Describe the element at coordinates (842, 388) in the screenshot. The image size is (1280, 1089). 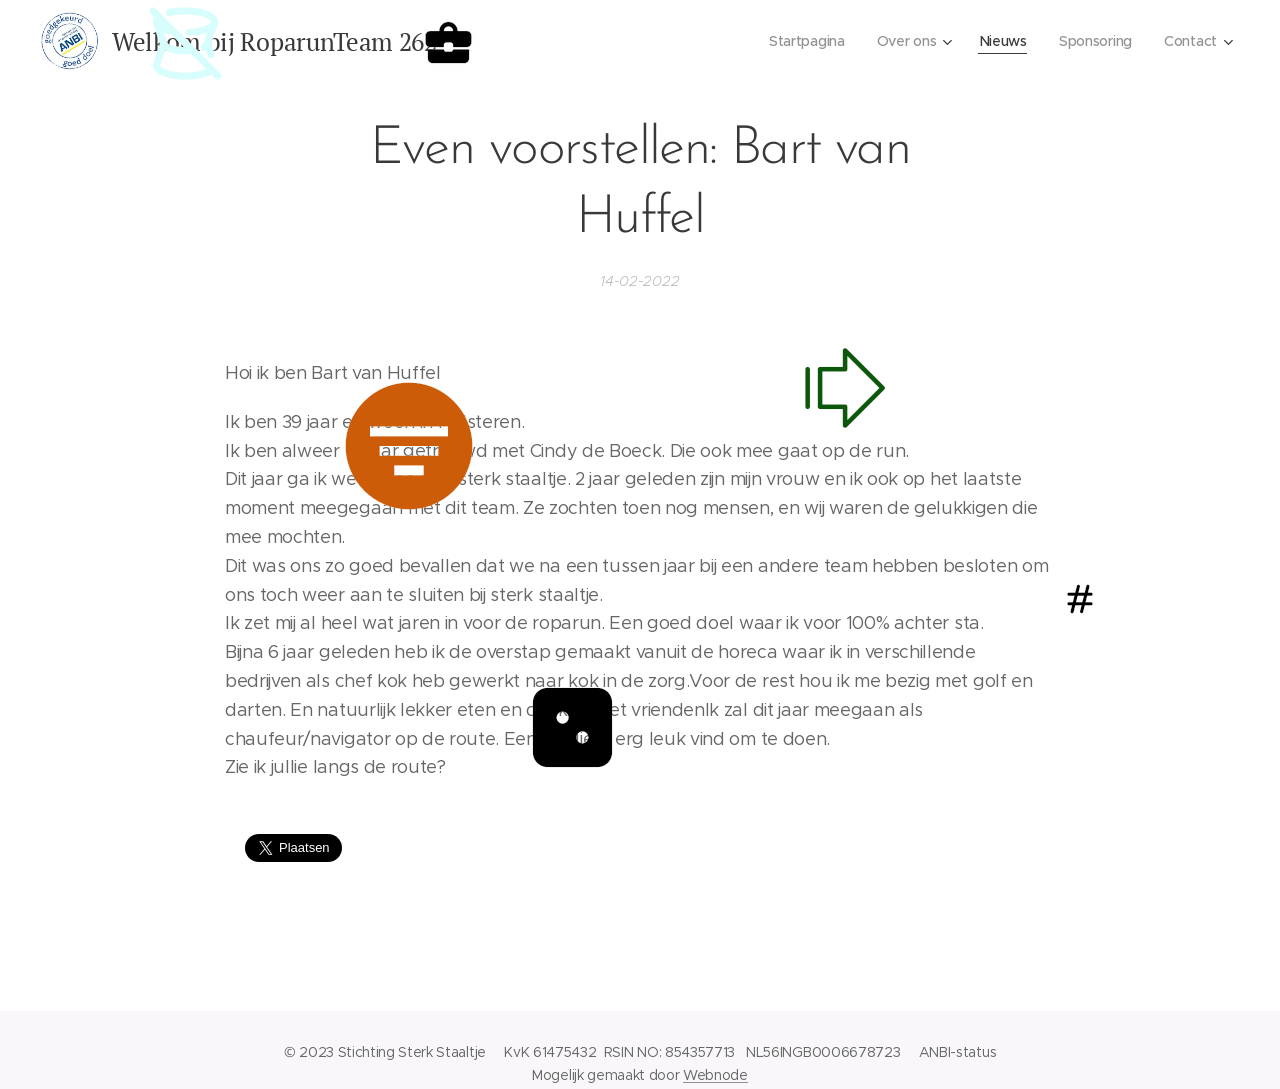
I see `move forward or proceed to next step` at that location.